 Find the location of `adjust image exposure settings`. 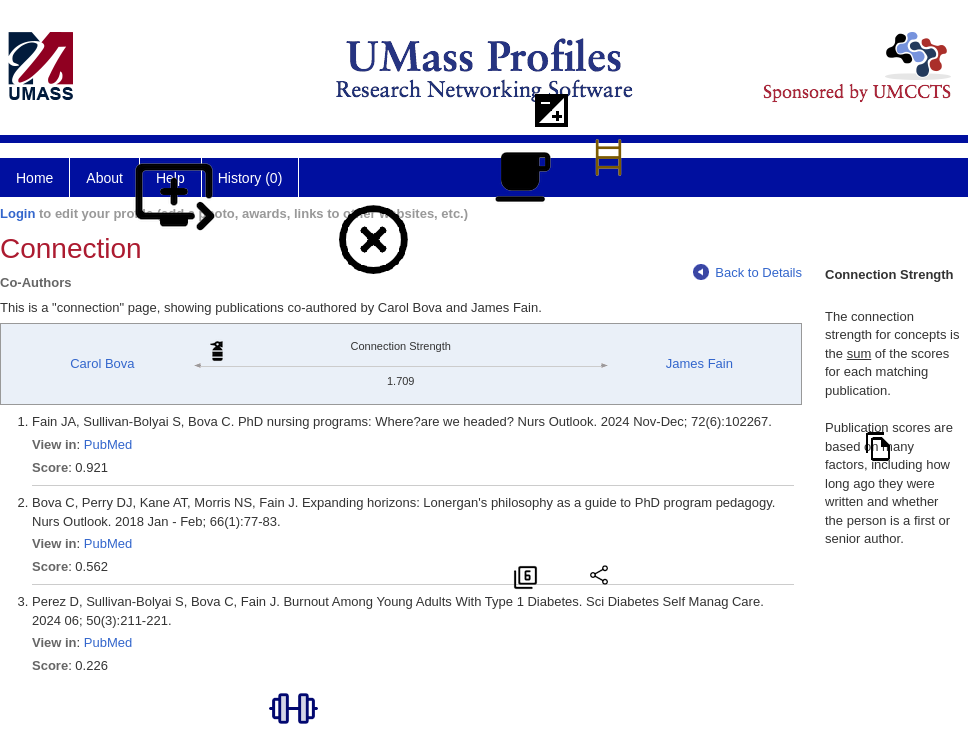

adjust image exposure settings is located at coordinates (551, 110).